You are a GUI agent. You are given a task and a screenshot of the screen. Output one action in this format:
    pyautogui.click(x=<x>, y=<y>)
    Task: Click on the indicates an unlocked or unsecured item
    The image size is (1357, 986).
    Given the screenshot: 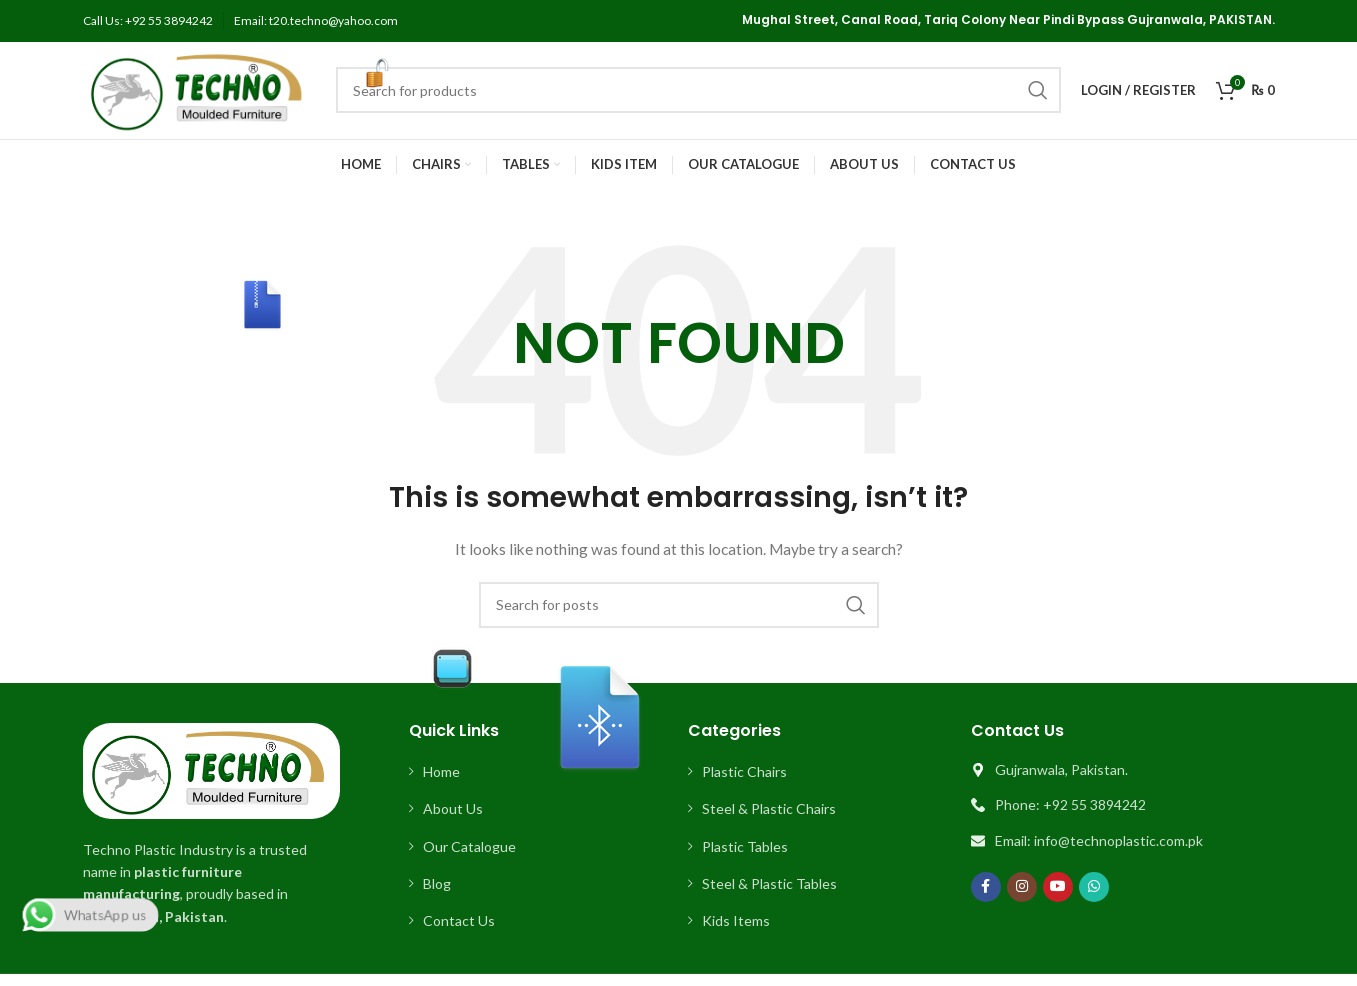 What is the action you would take?
    pyautogui.click(x=377, y=73)
    